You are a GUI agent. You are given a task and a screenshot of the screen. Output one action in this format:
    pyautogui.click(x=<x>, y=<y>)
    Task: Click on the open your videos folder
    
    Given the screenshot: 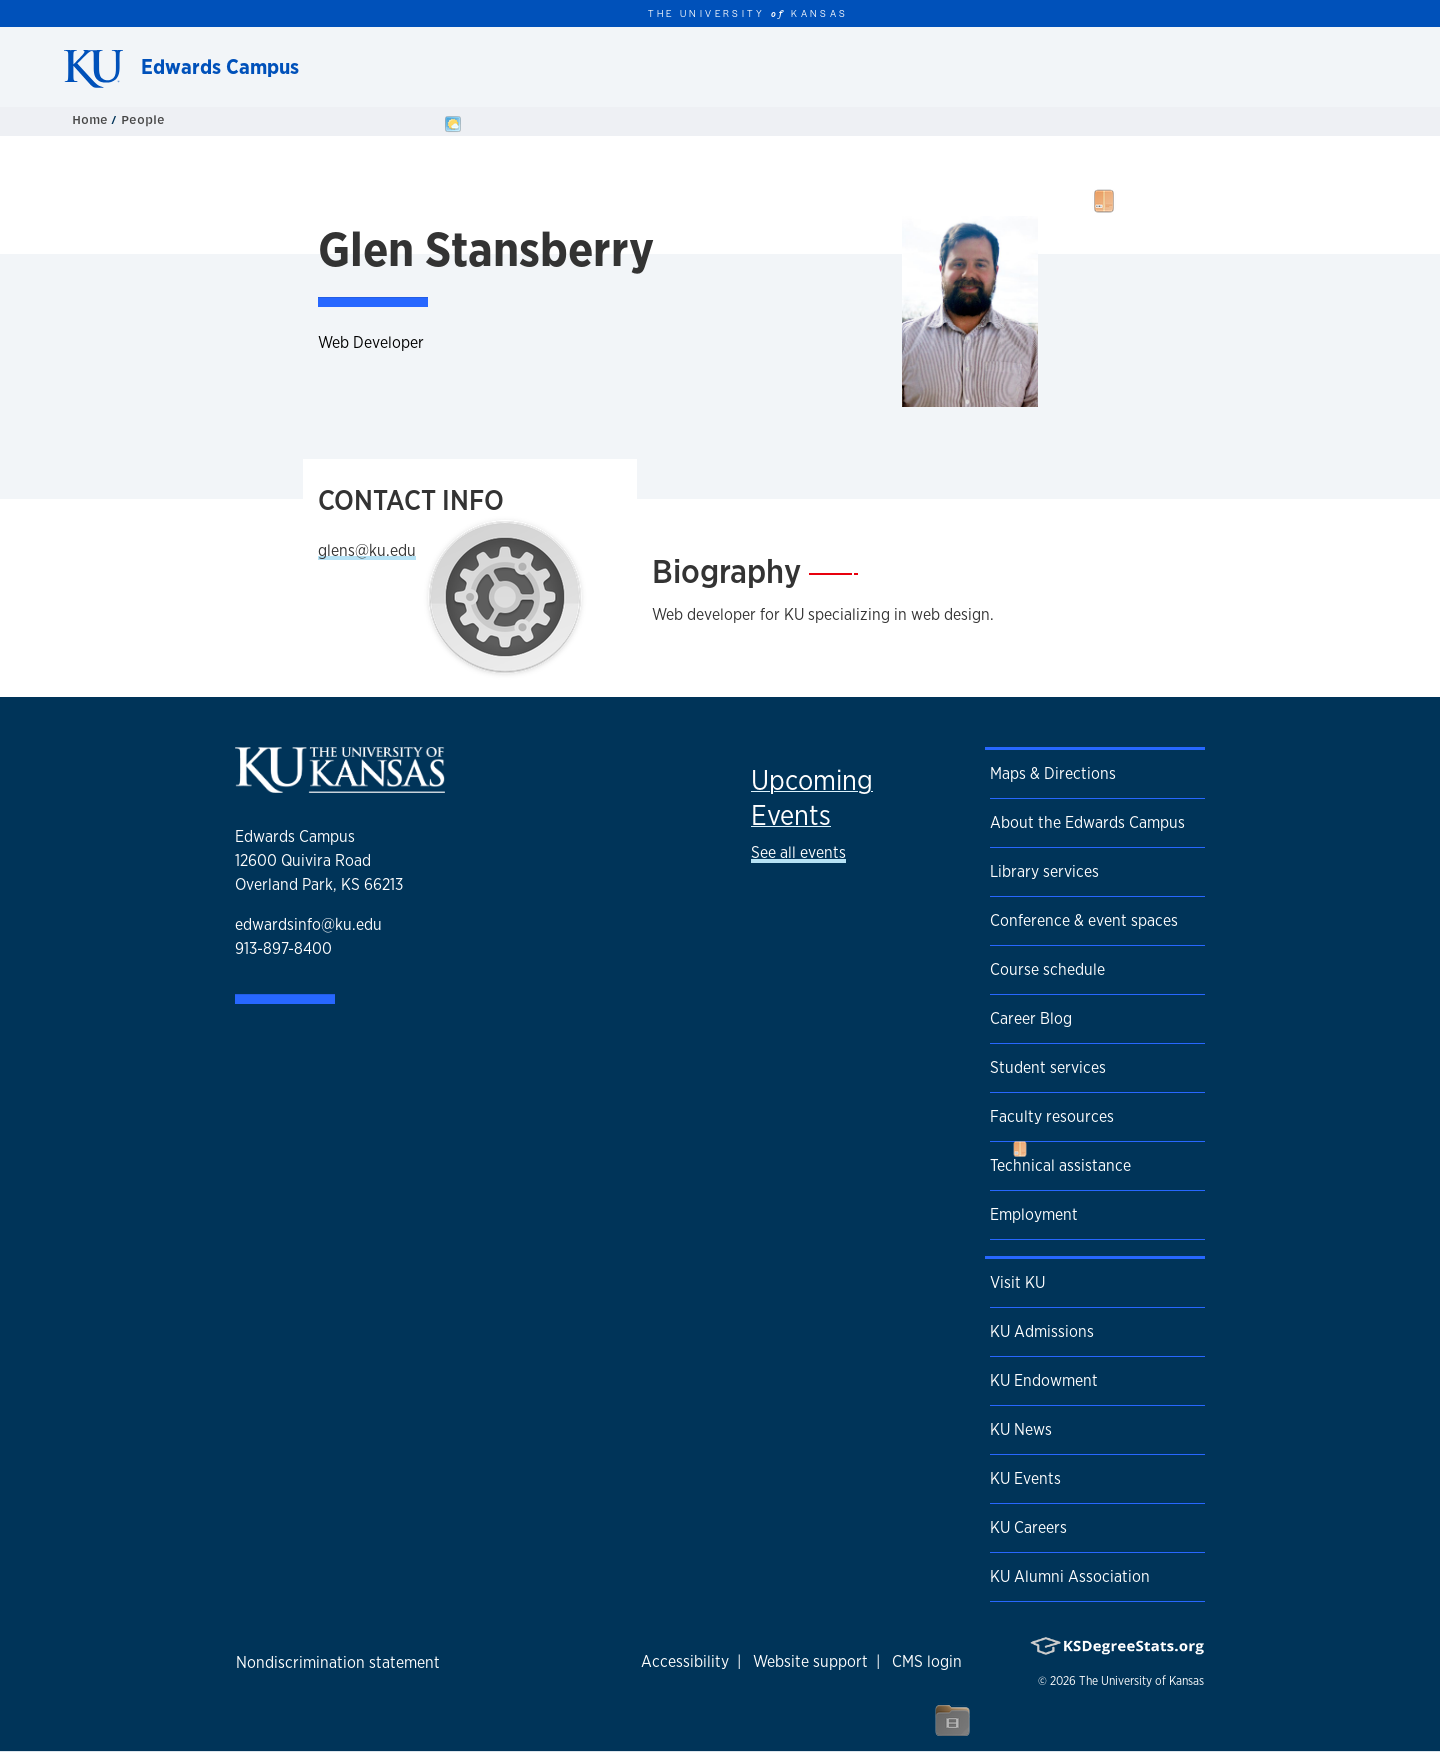 What is the action you would take?
    pyautogui.click(x=952, y=1720)
    